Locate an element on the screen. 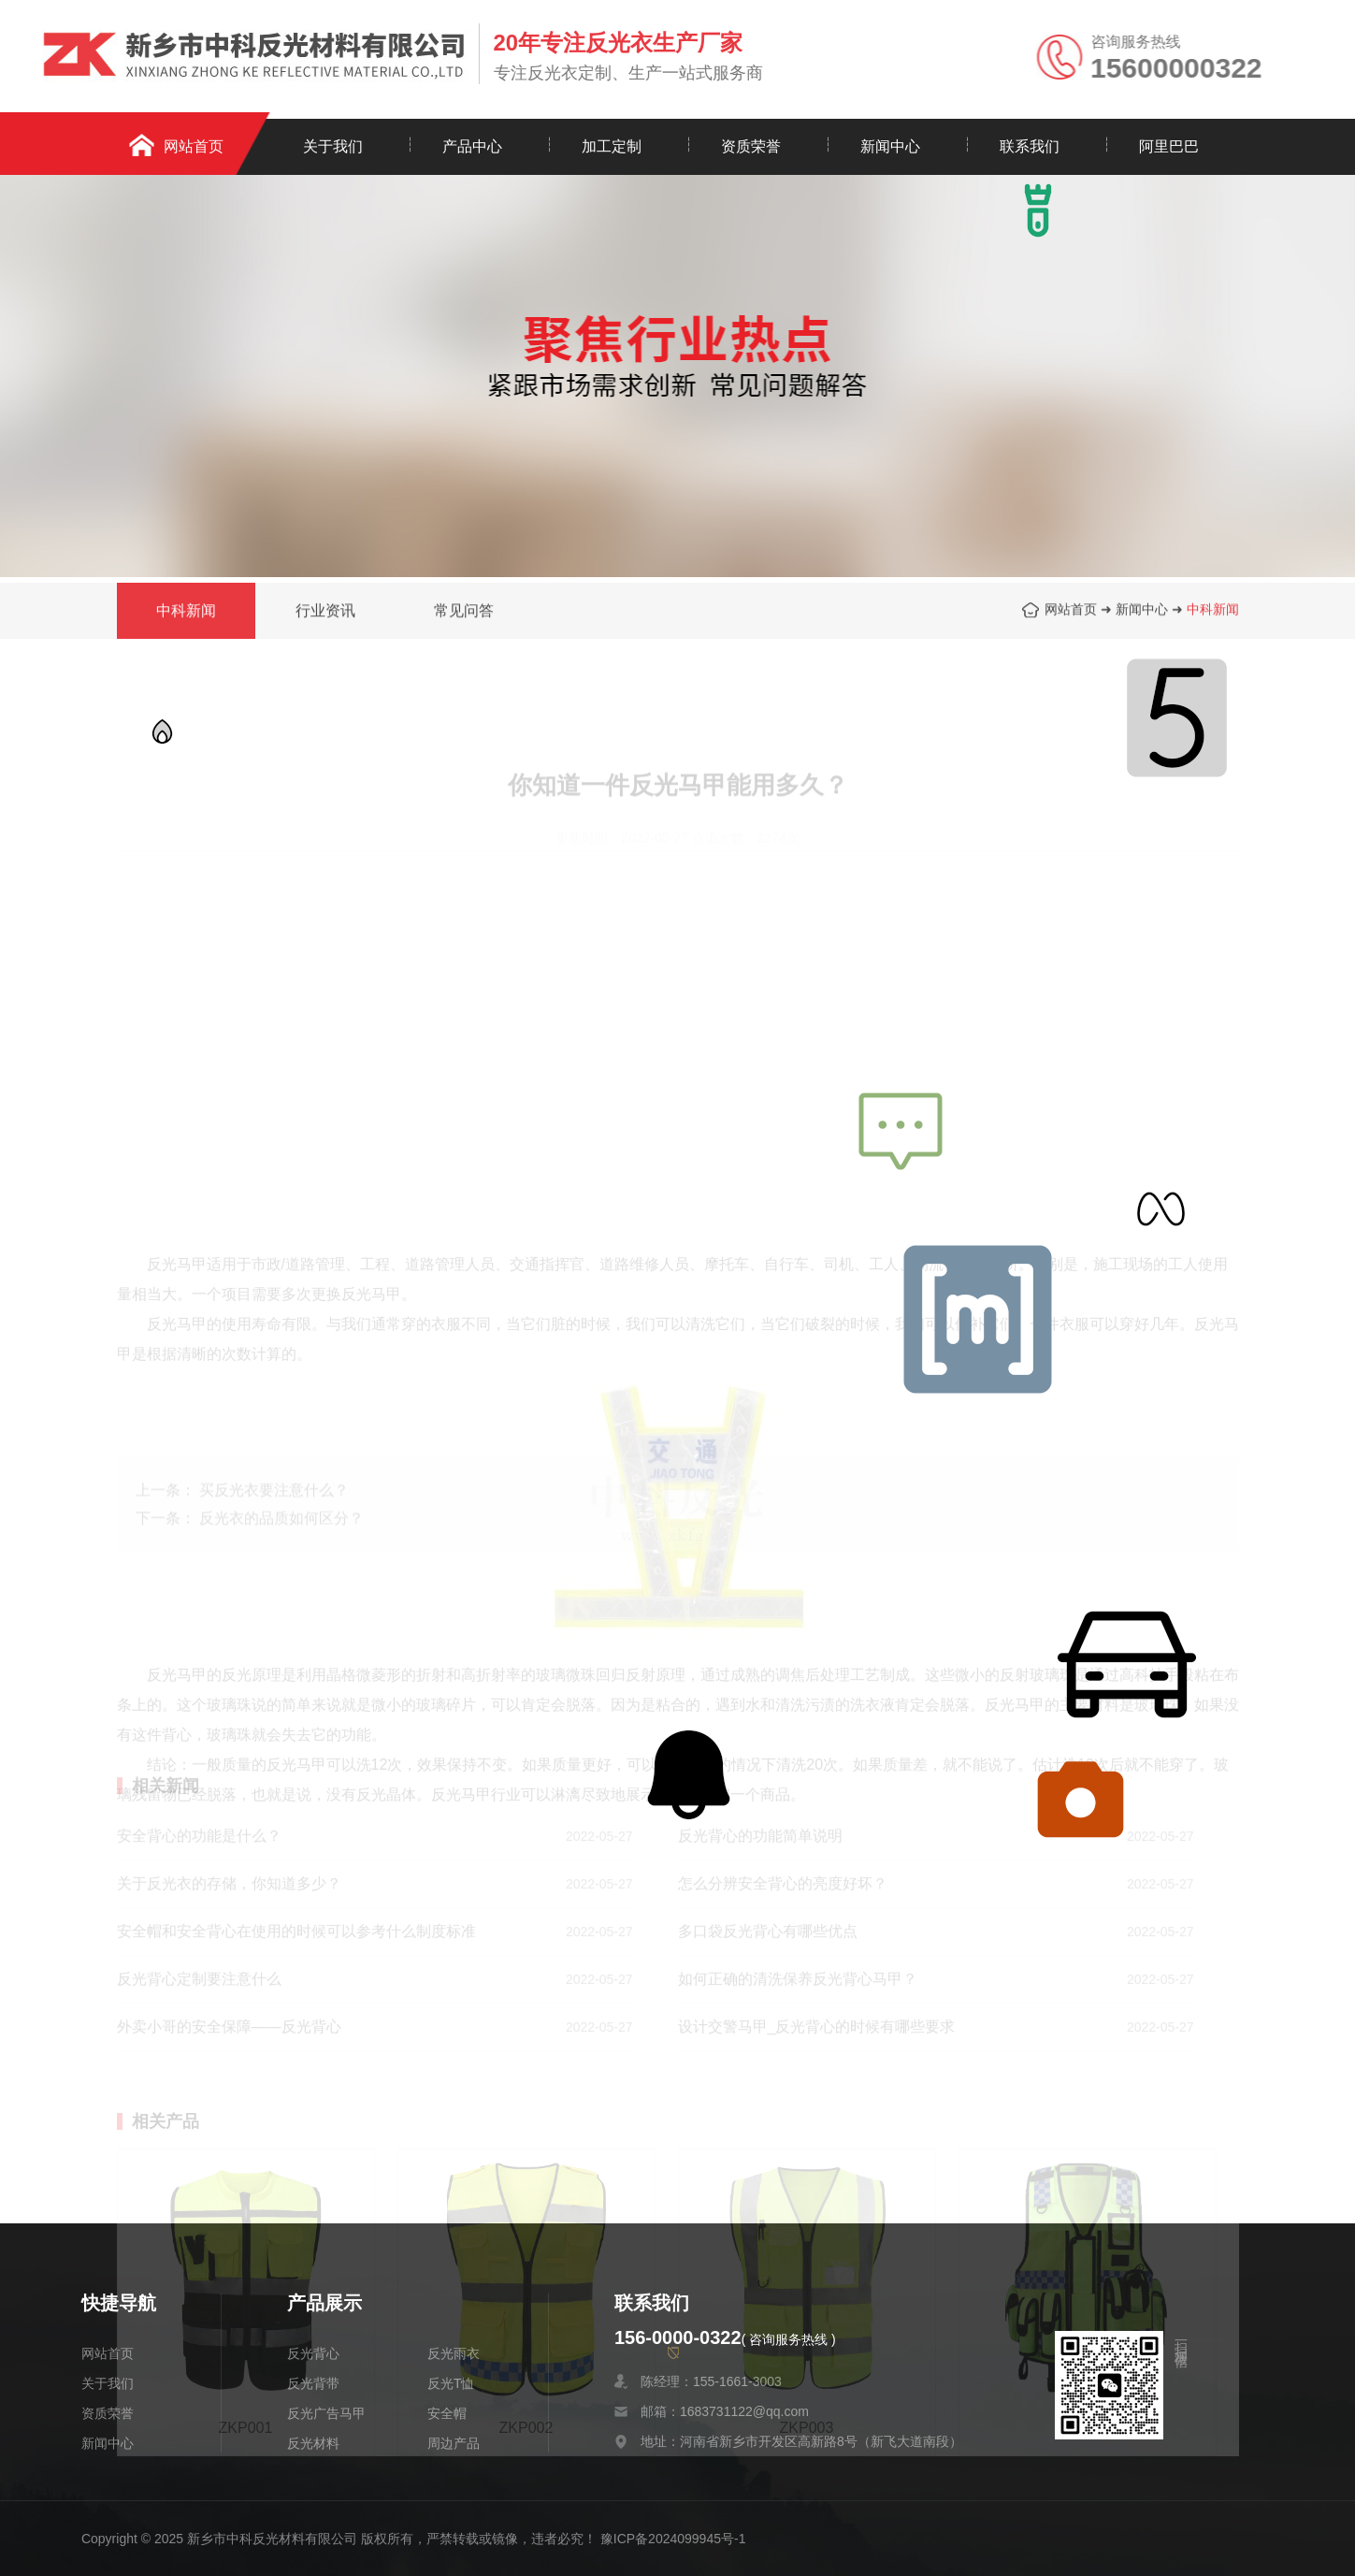  indicates disabled or inactive protection is located at coordinates (673, 2352).